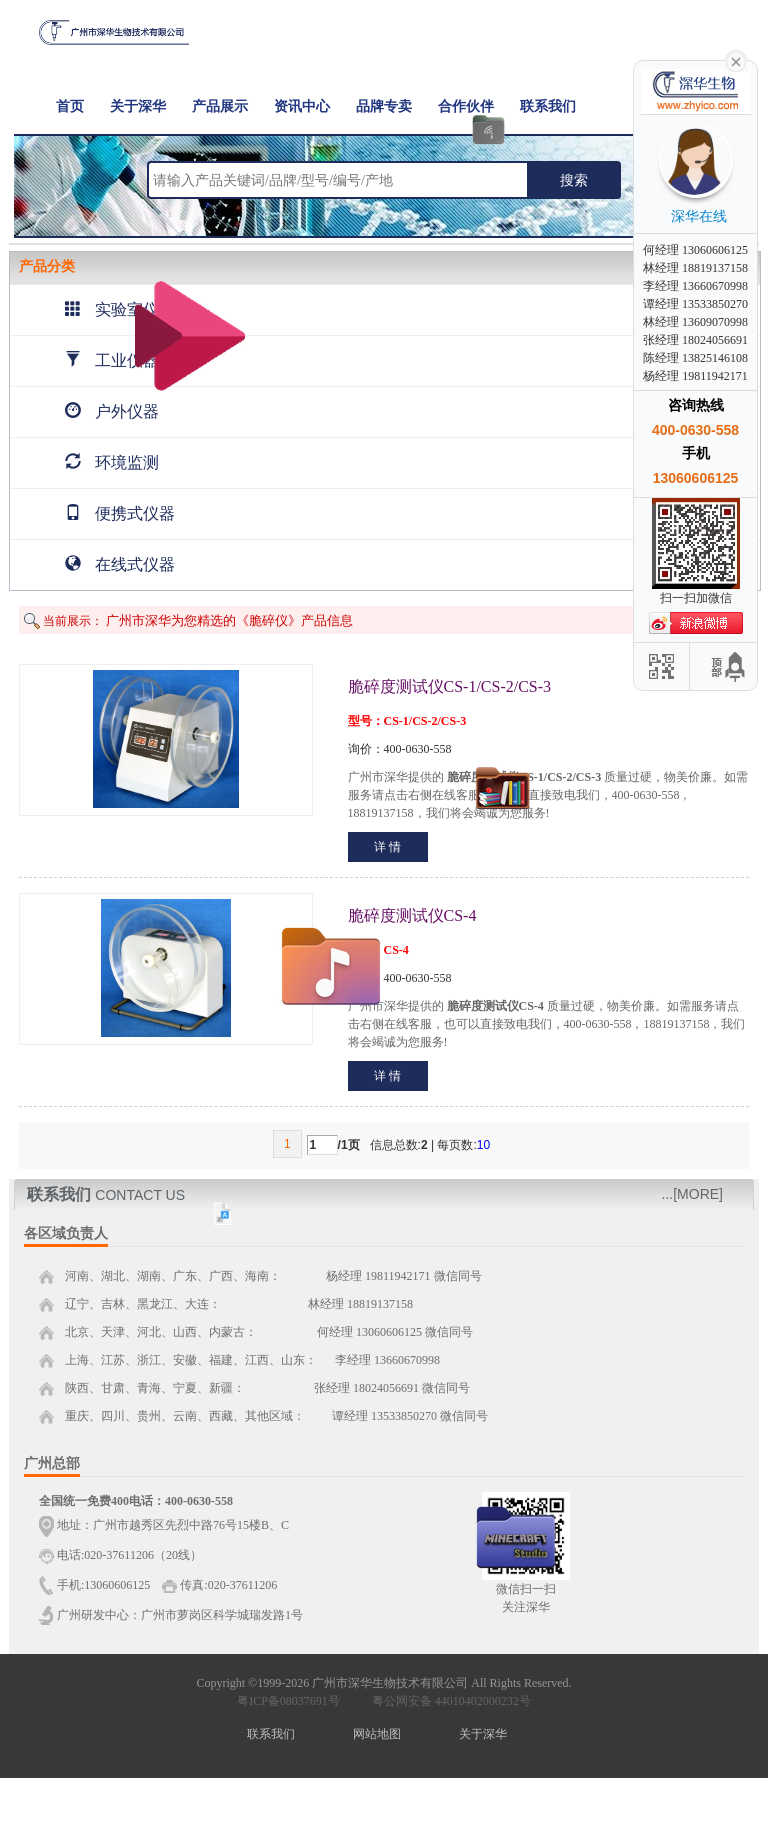  Describe the element at coordinates (488, 129) in the screenshot. I see `open insync cloud sync folder` at that location.